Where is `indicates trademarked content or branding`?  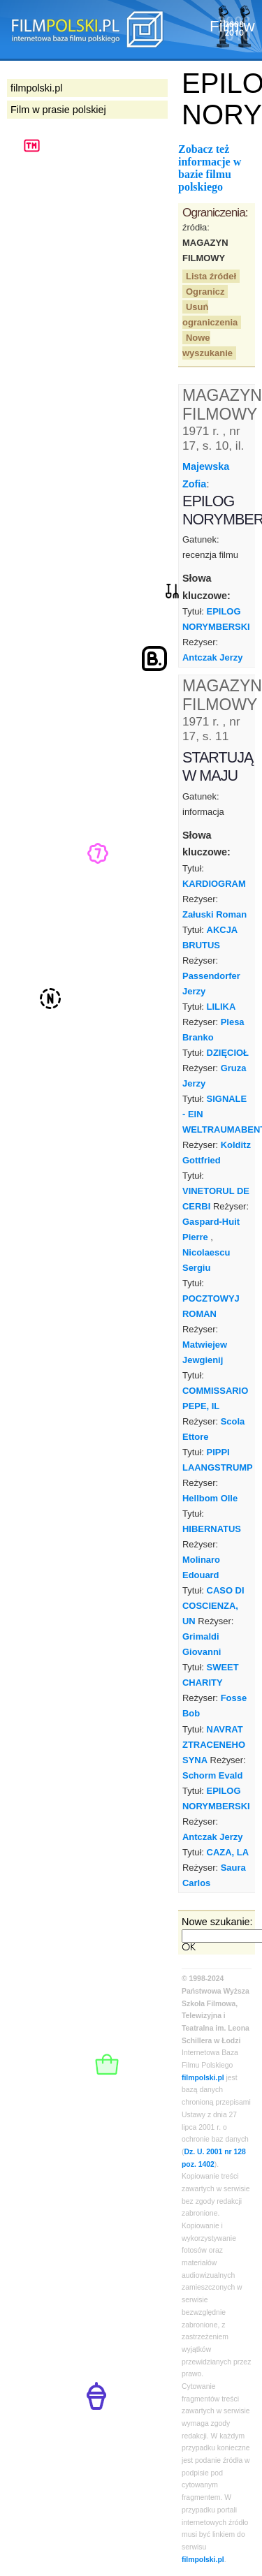
indicates trademarked content or branding is located at coordinates (31, 145).